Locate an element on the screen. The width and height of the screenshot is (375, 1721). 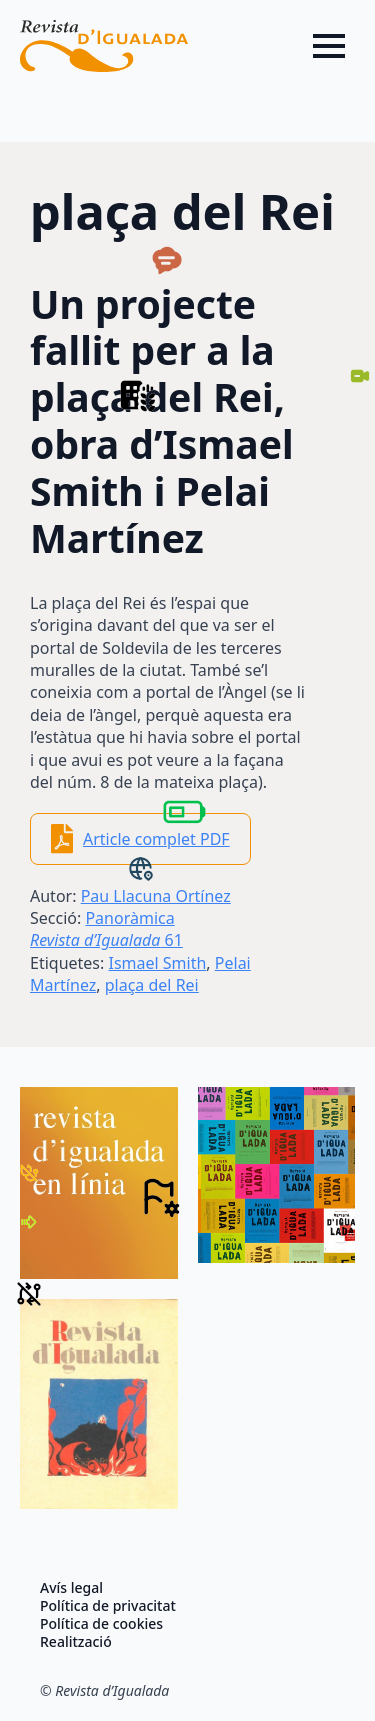
exchange or swap feature is disabled is located at coordinates (29, 1294).